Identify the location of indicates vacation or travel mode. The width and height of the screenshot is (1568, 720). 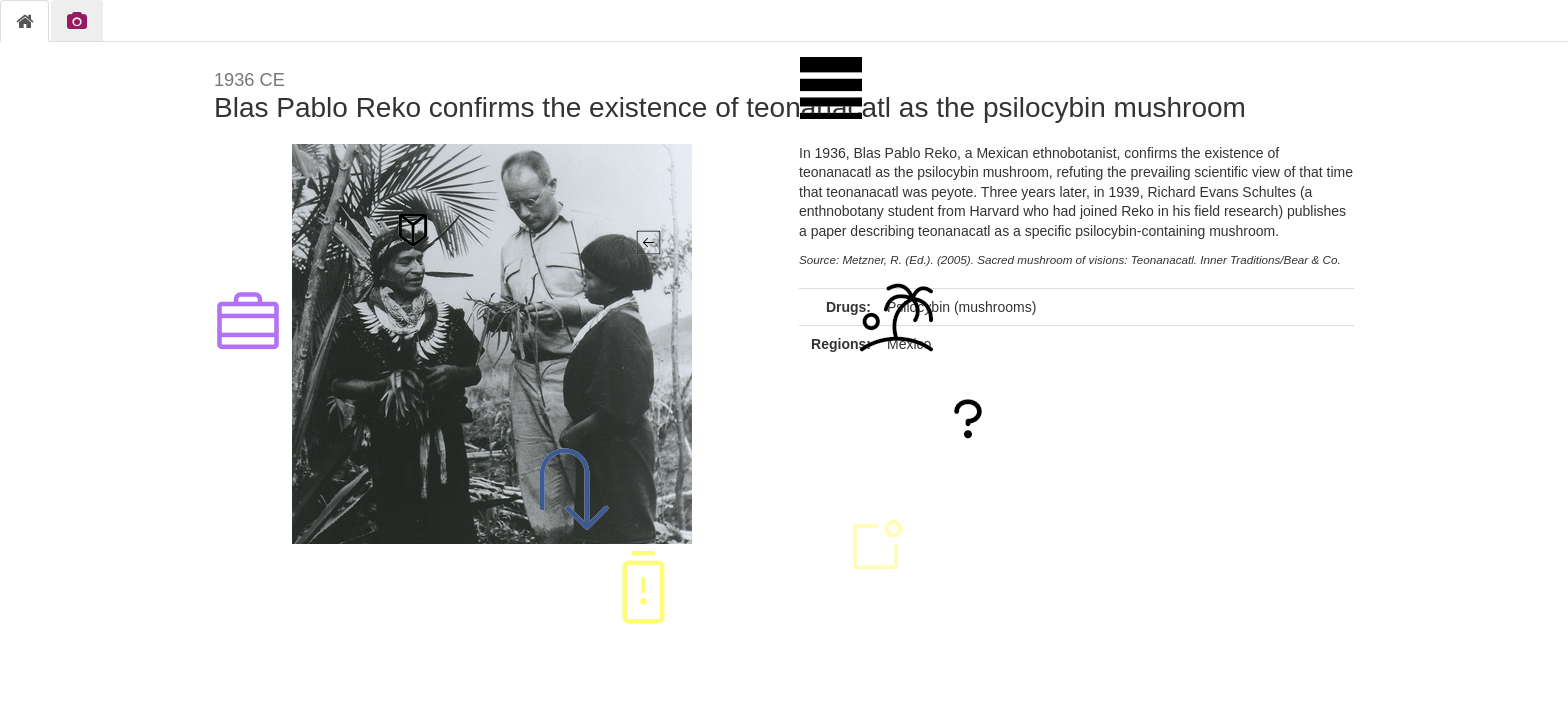
(896, 317).